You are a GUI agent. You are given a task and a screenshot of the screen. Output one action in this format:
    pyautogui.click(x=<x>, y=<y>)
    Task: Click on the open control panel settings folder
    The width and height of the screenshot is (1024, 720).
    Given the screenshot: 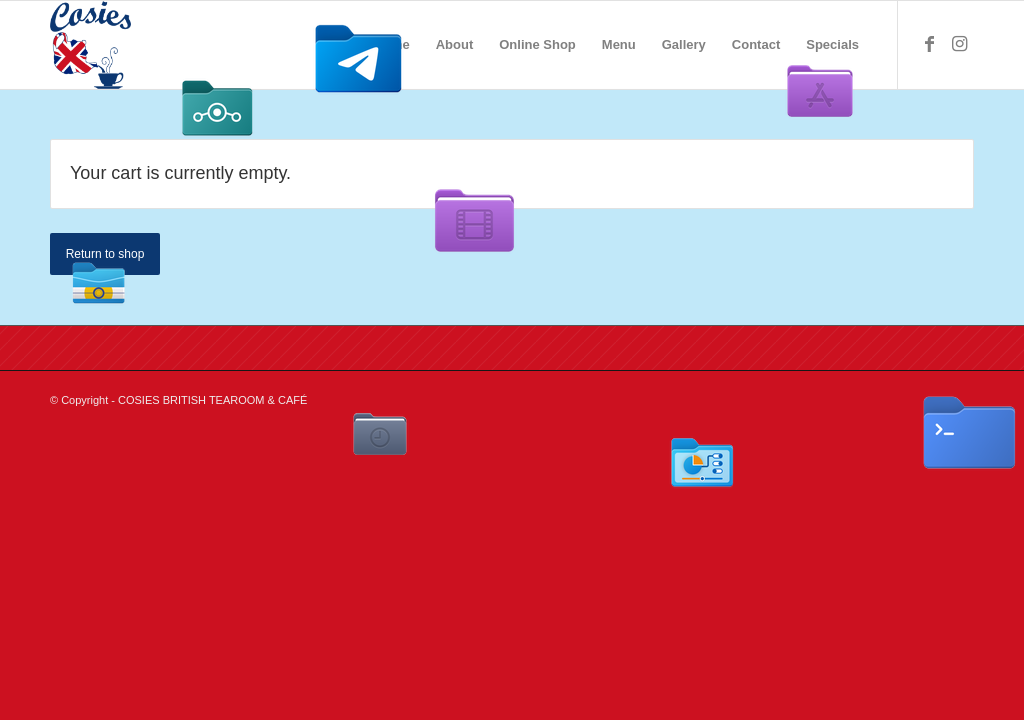 What is the action you would take?
    pyautogui.click(x=702, y=464)
    